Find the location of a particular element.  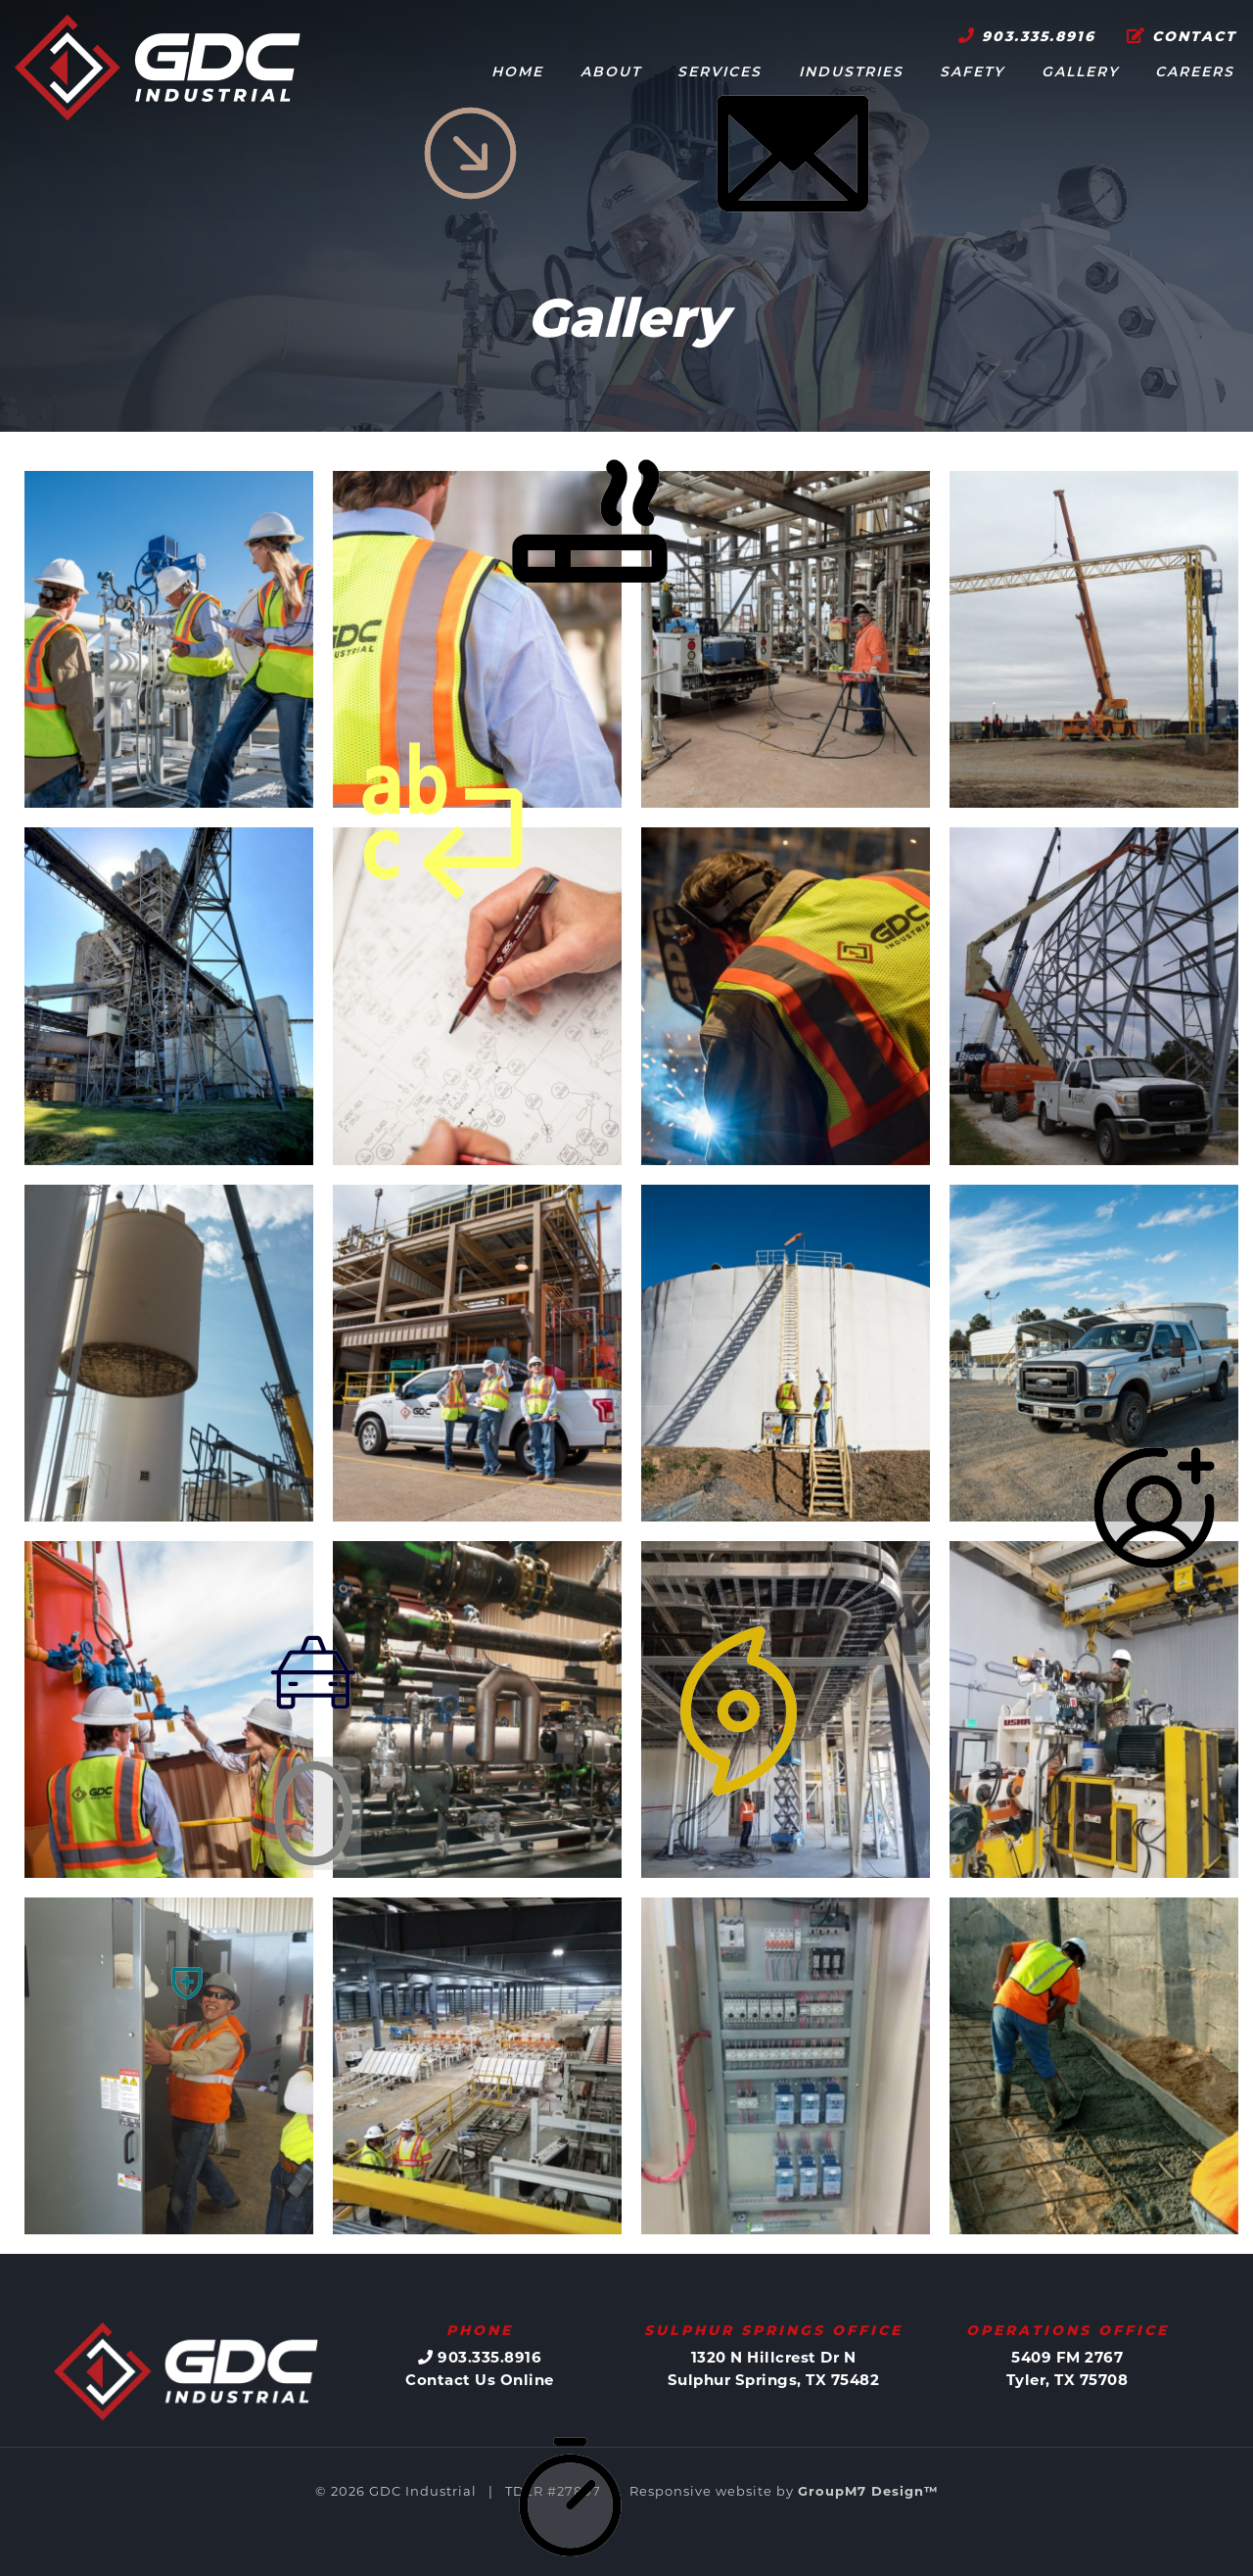

add new security protection is located at coordinates (187, 1982).